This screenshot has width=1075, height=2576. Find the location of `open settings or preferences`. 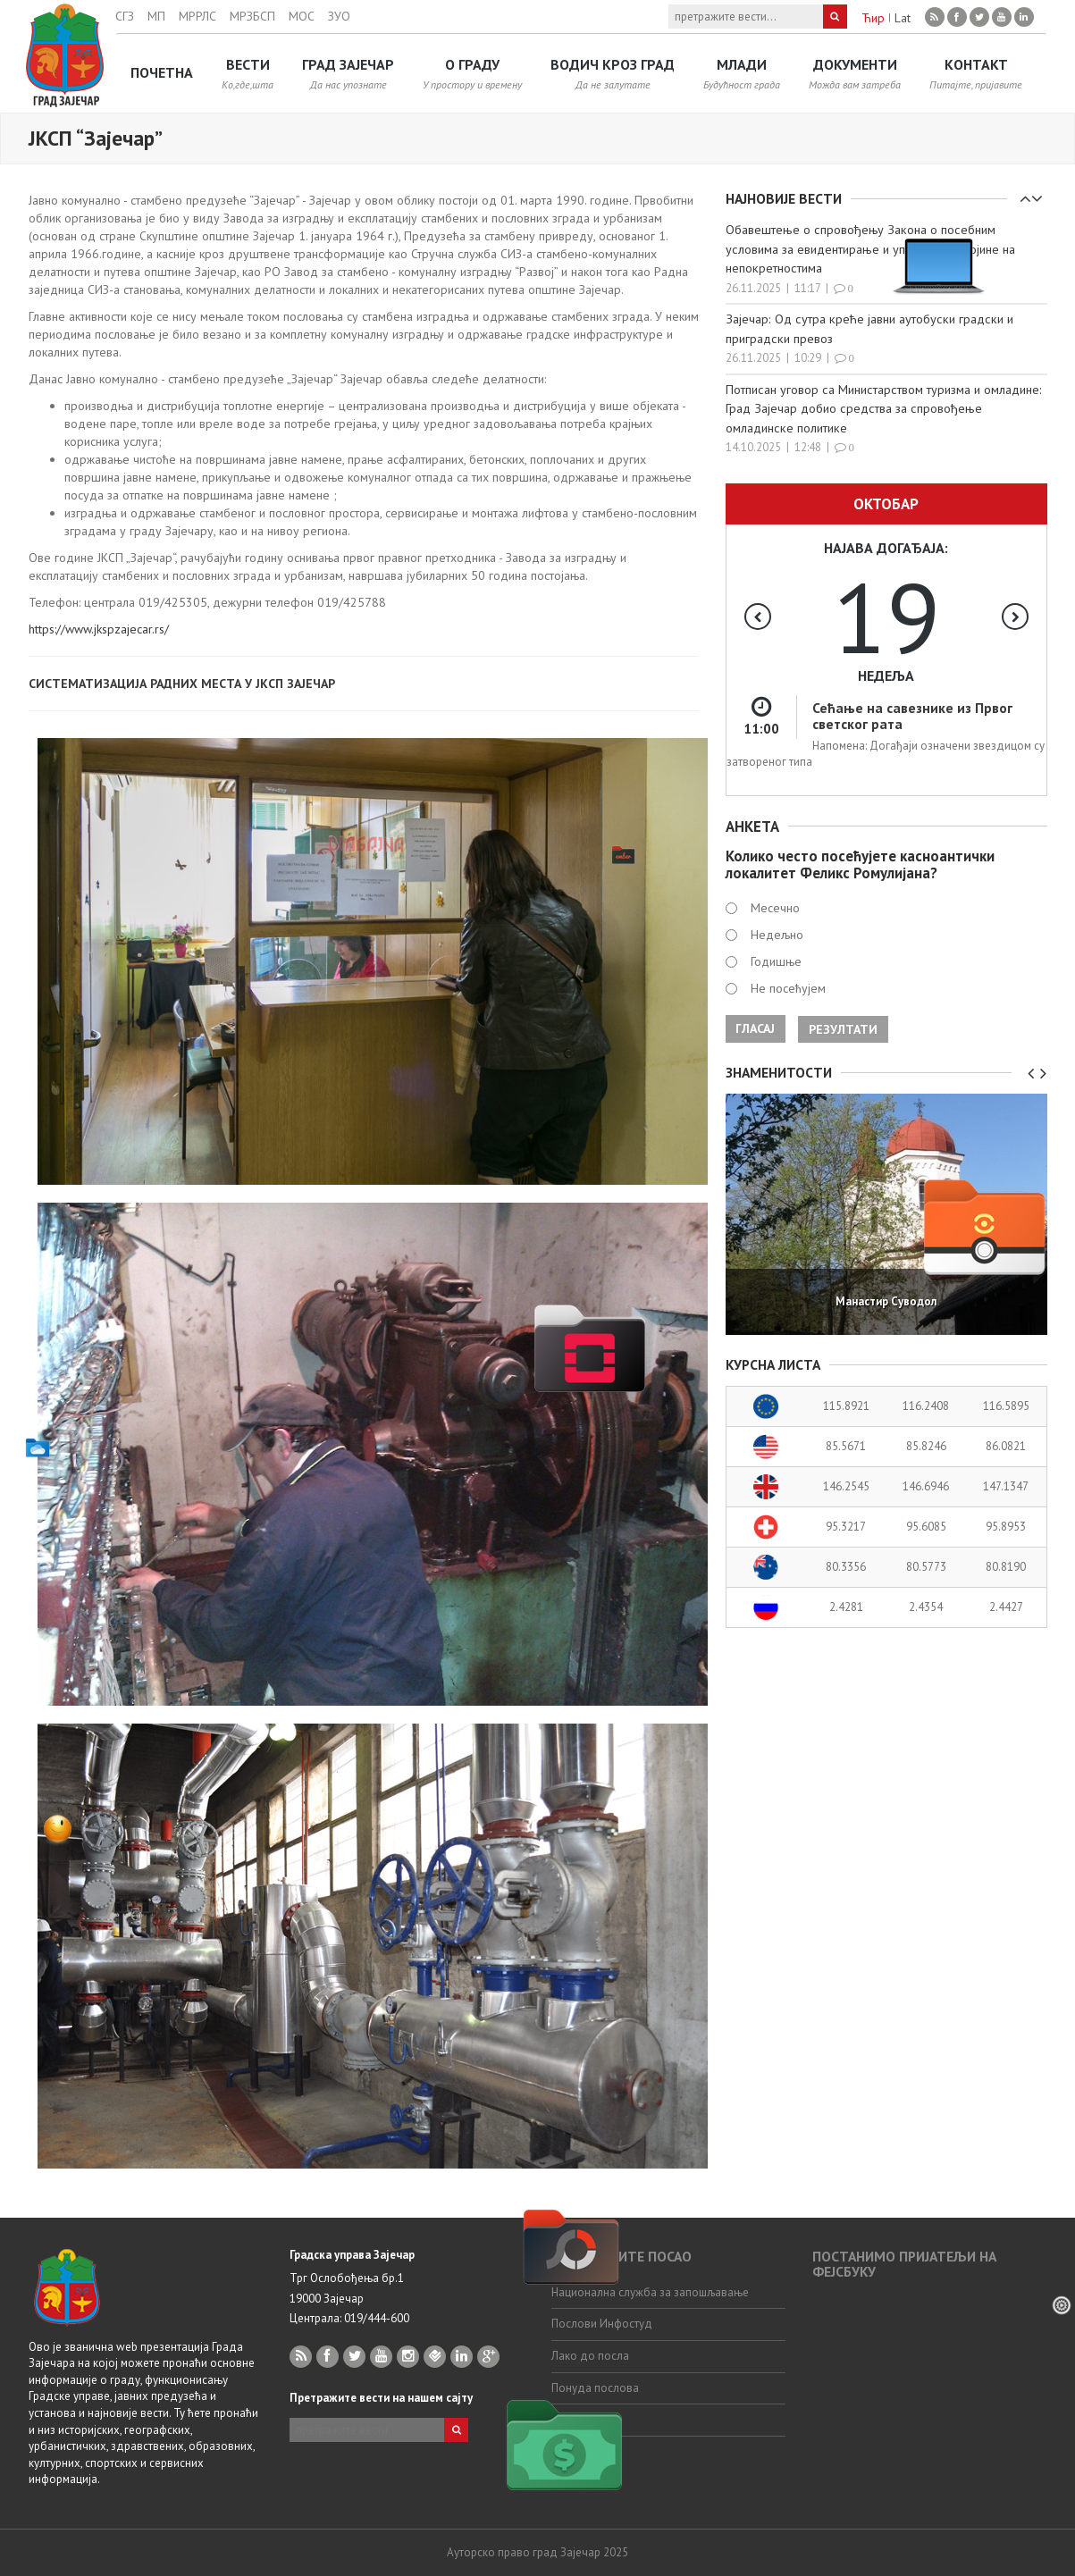

open settings or preferences is located at coordinates (1062, 2305).